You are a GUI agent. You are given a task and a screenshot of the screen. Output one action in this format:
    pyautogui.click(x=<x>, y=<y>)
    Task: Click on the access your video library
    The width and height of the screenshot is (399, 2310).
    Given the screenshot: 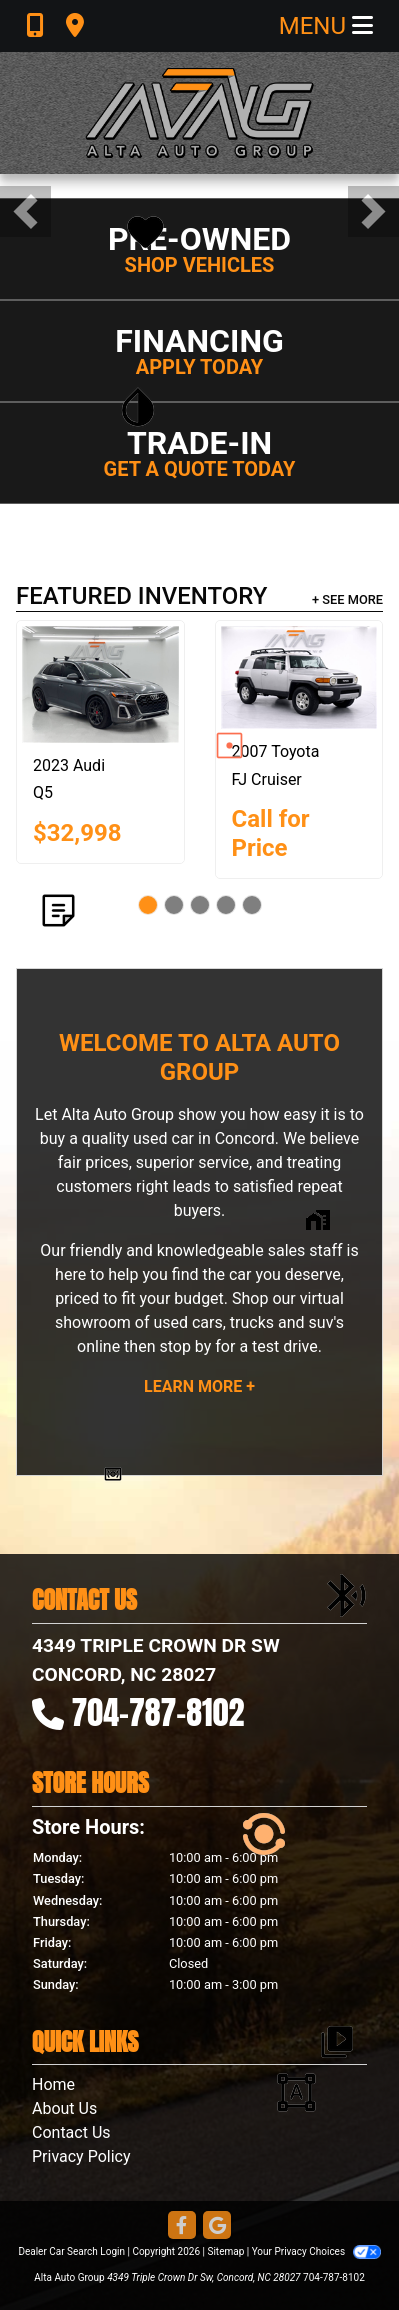 What is the action you would take?
    pyautogui.click(x=337, y=2042)
    